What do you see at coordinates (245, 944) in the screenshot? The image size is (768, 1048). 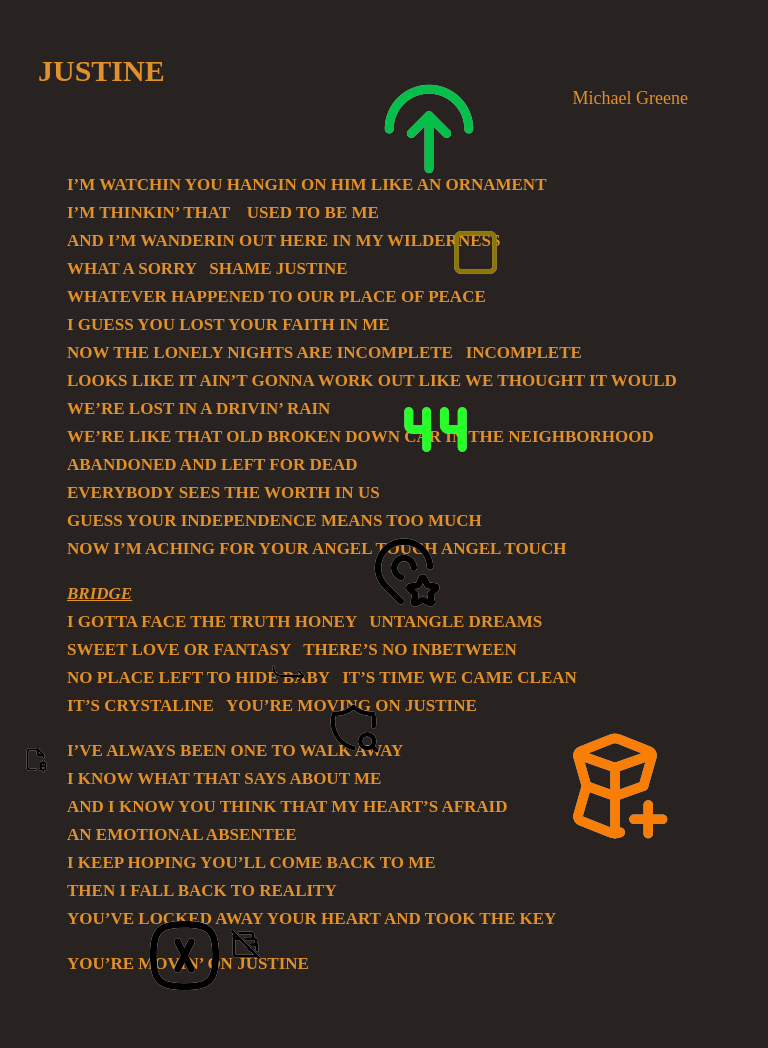 I see `wallet feature unavailable or disabled` at bounding box center [245, 944].